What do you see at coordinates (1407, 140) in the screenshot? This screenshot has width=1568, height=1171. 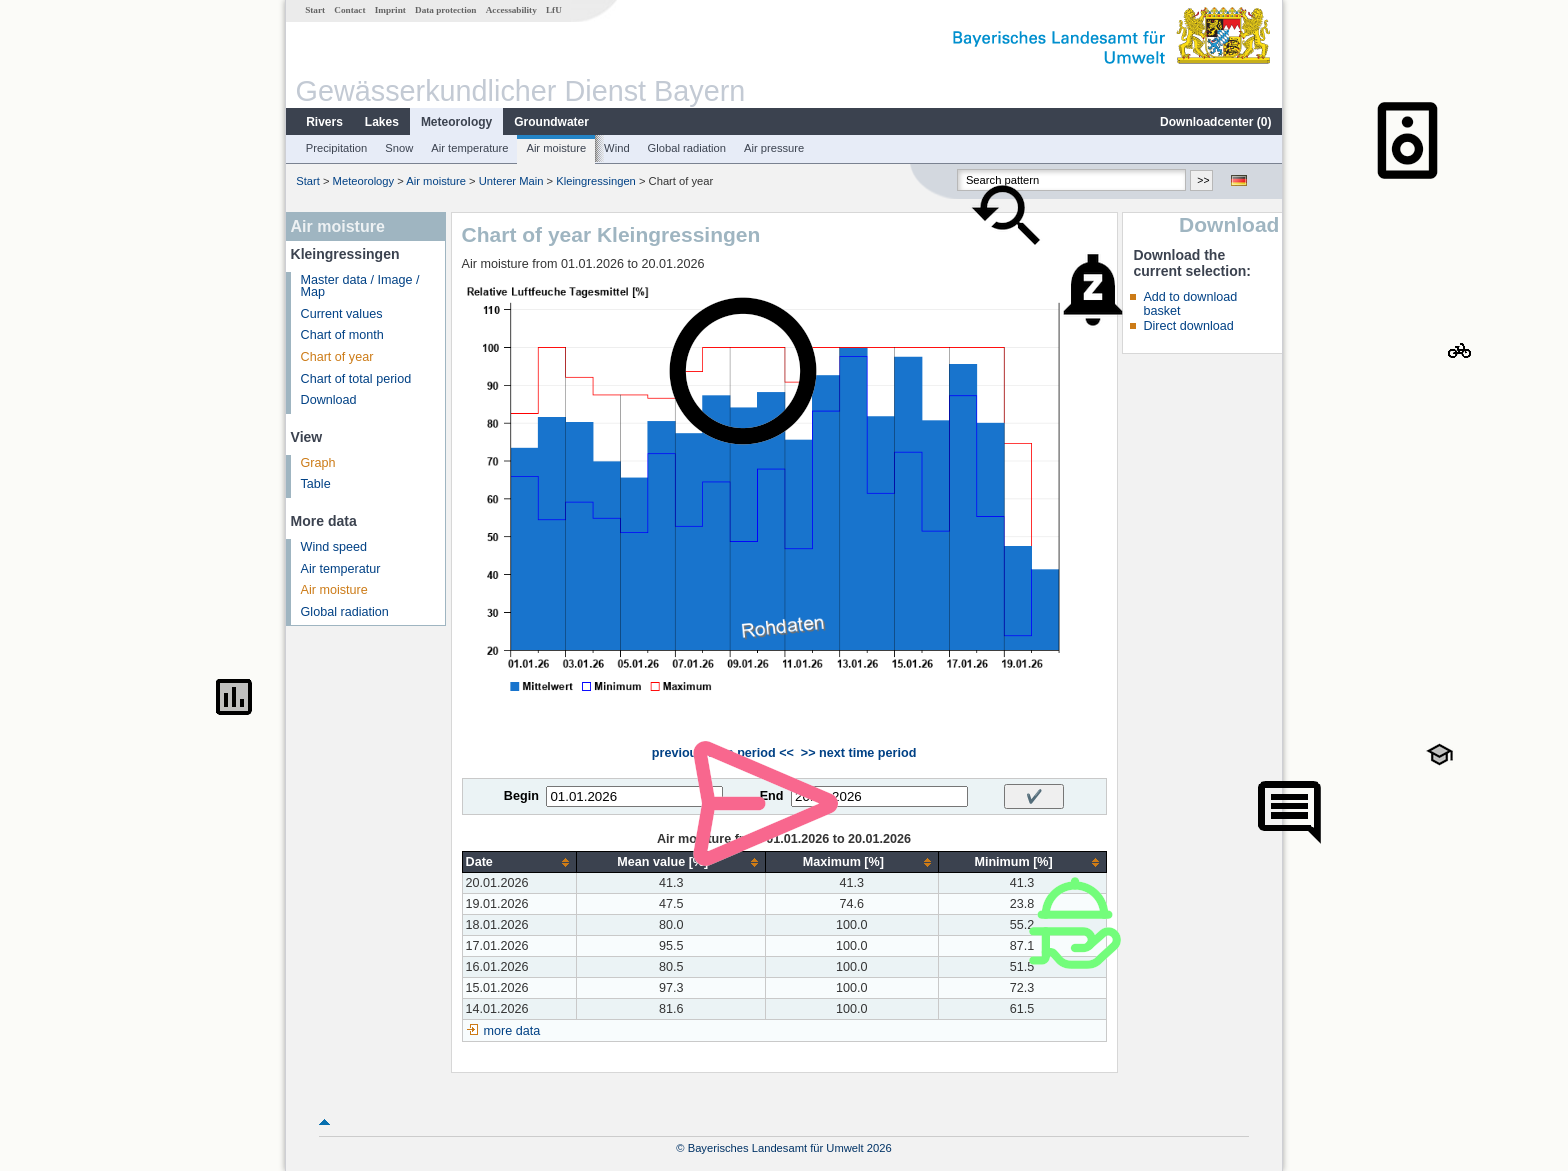 I see `access audio or speaker settings` at bounding box center [1407, 140].